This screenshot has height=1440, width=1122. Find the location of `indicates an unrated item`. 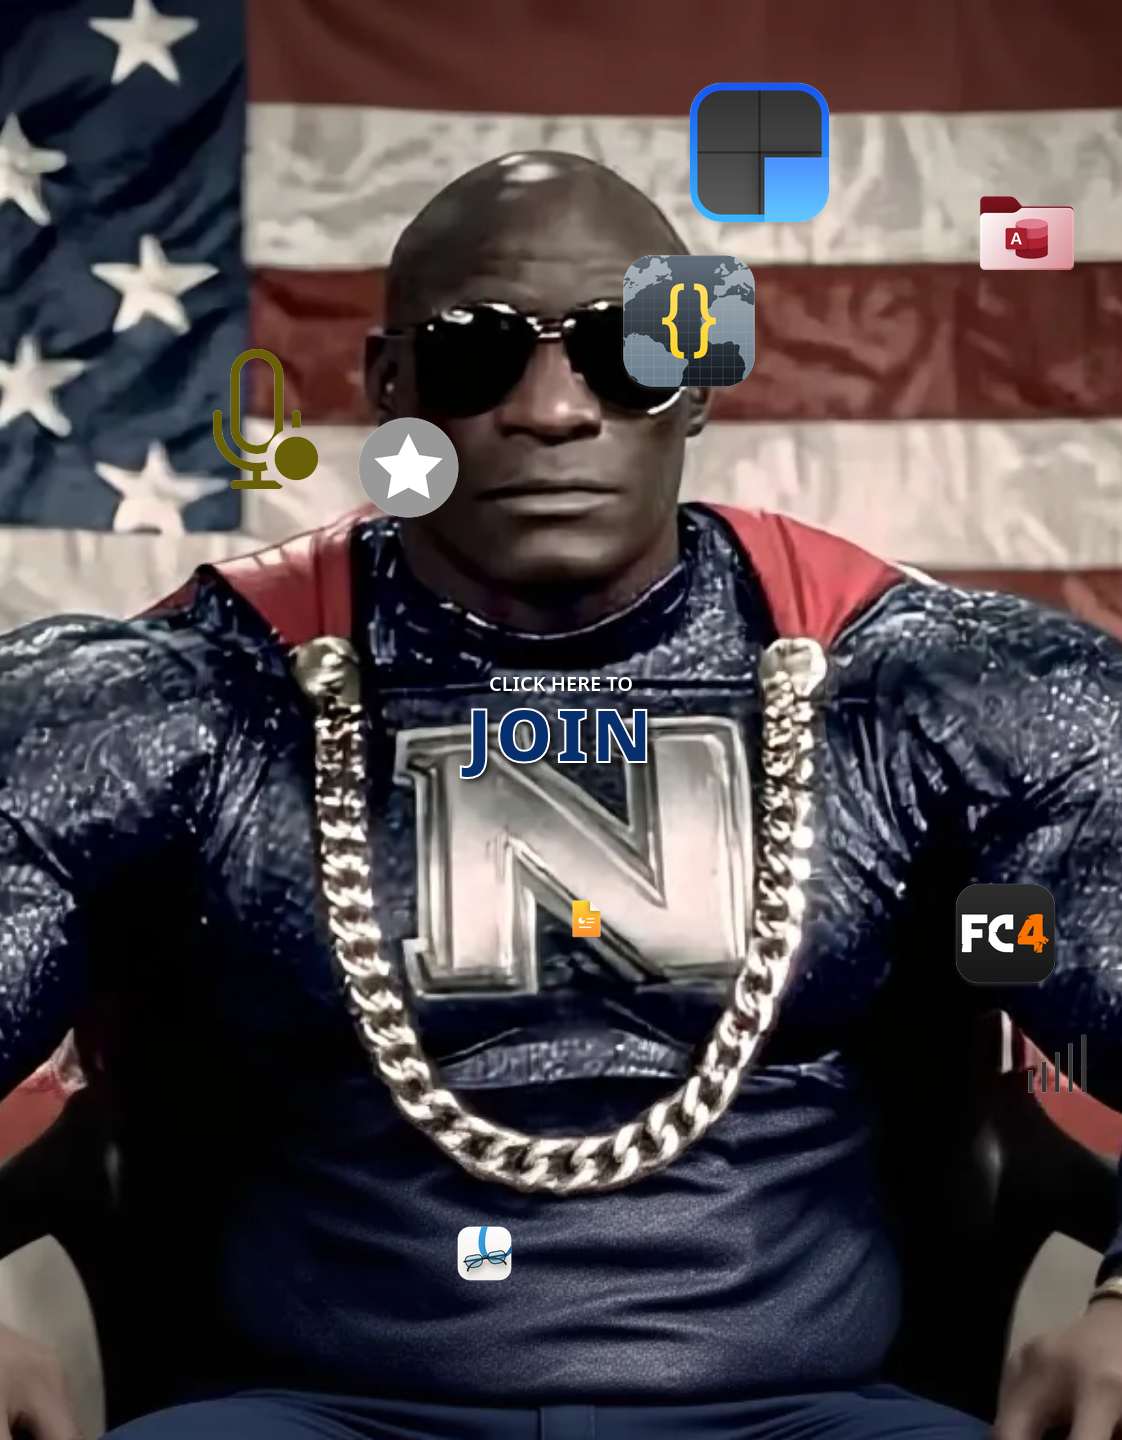

indicates an unrated item is located at coordinates (408, 467).